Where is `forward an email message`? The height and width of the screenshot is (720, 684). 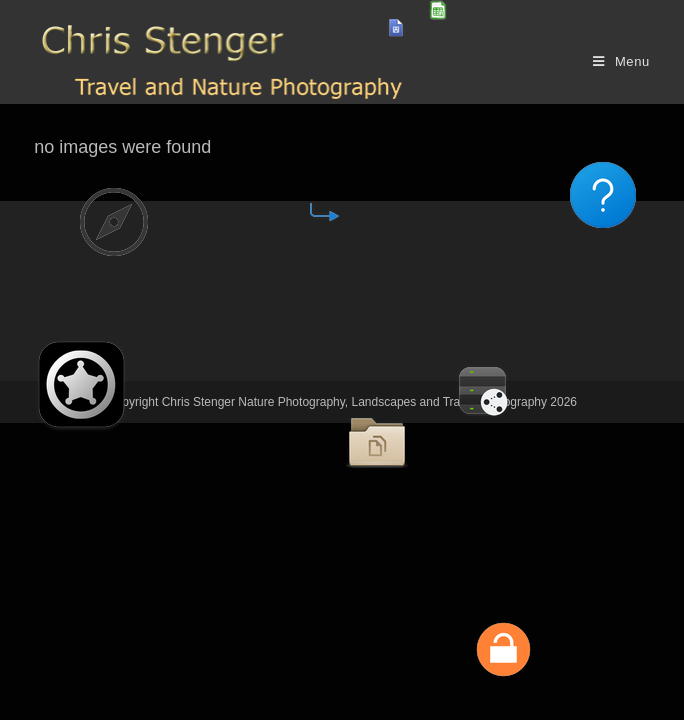
forward an email message is located at coordinates (325, 210).